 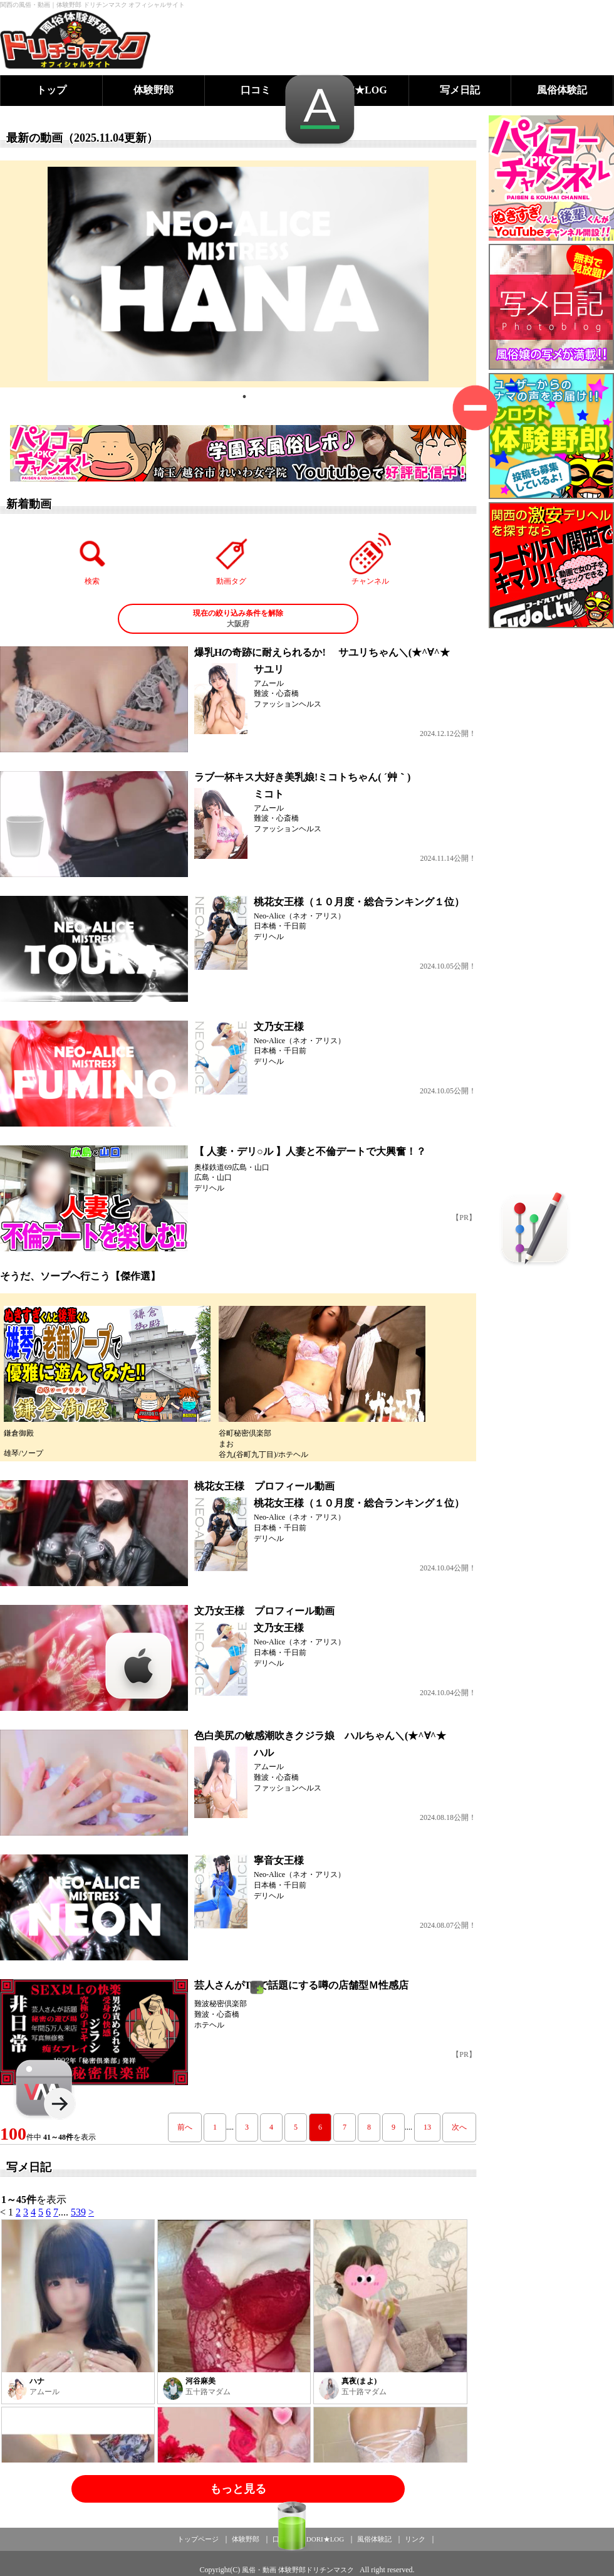 I want to click on view current battery level, so click(x=292, y=2526).